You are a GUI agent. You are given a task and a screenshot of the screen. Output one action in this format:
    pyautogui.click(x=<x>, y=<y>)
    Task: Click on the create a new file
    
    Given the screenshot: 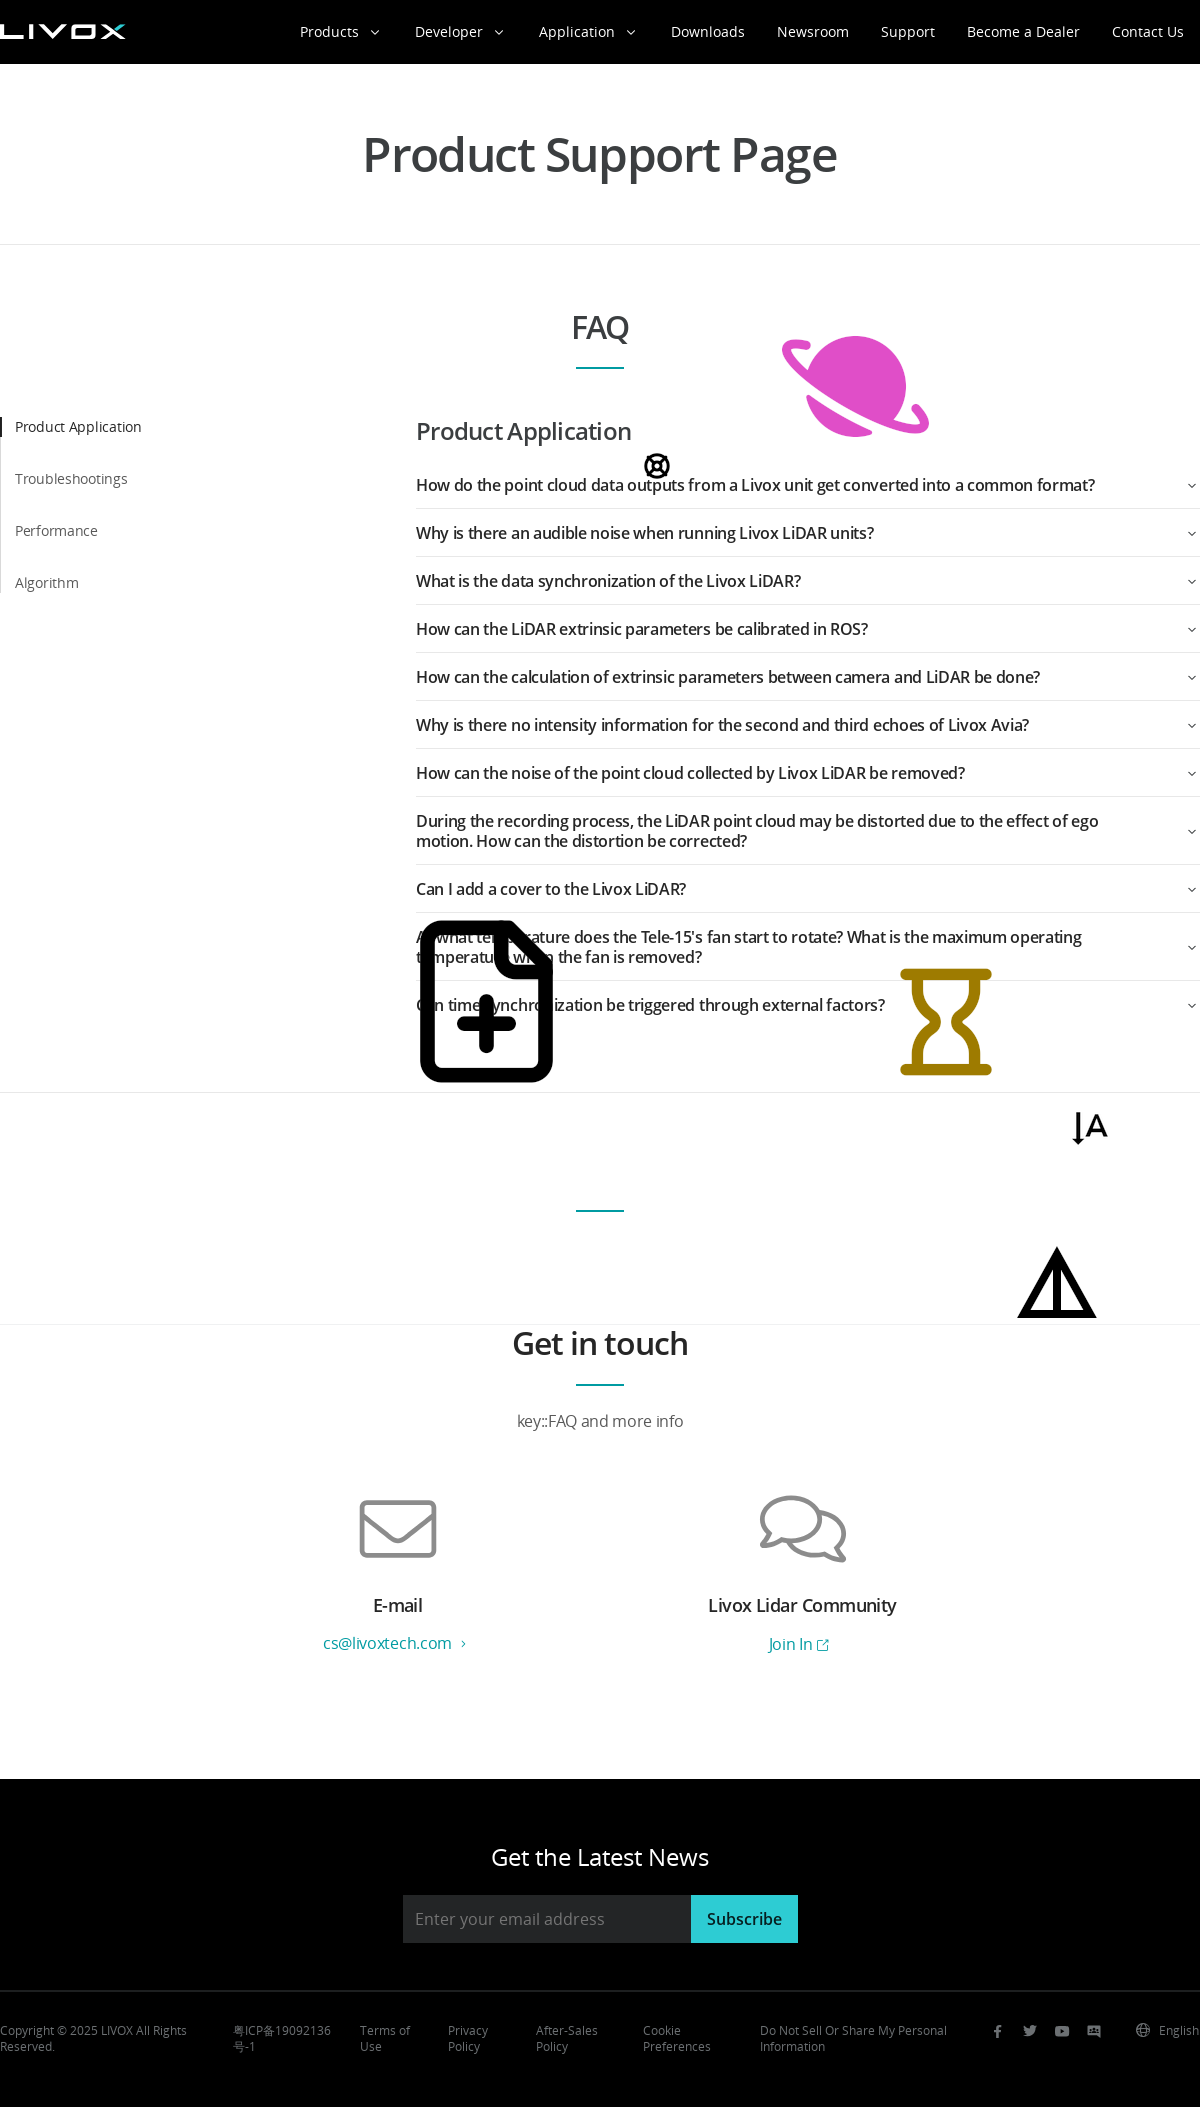 What is the action you would take?
    pyautogui.click(x=486, y=1001)
    